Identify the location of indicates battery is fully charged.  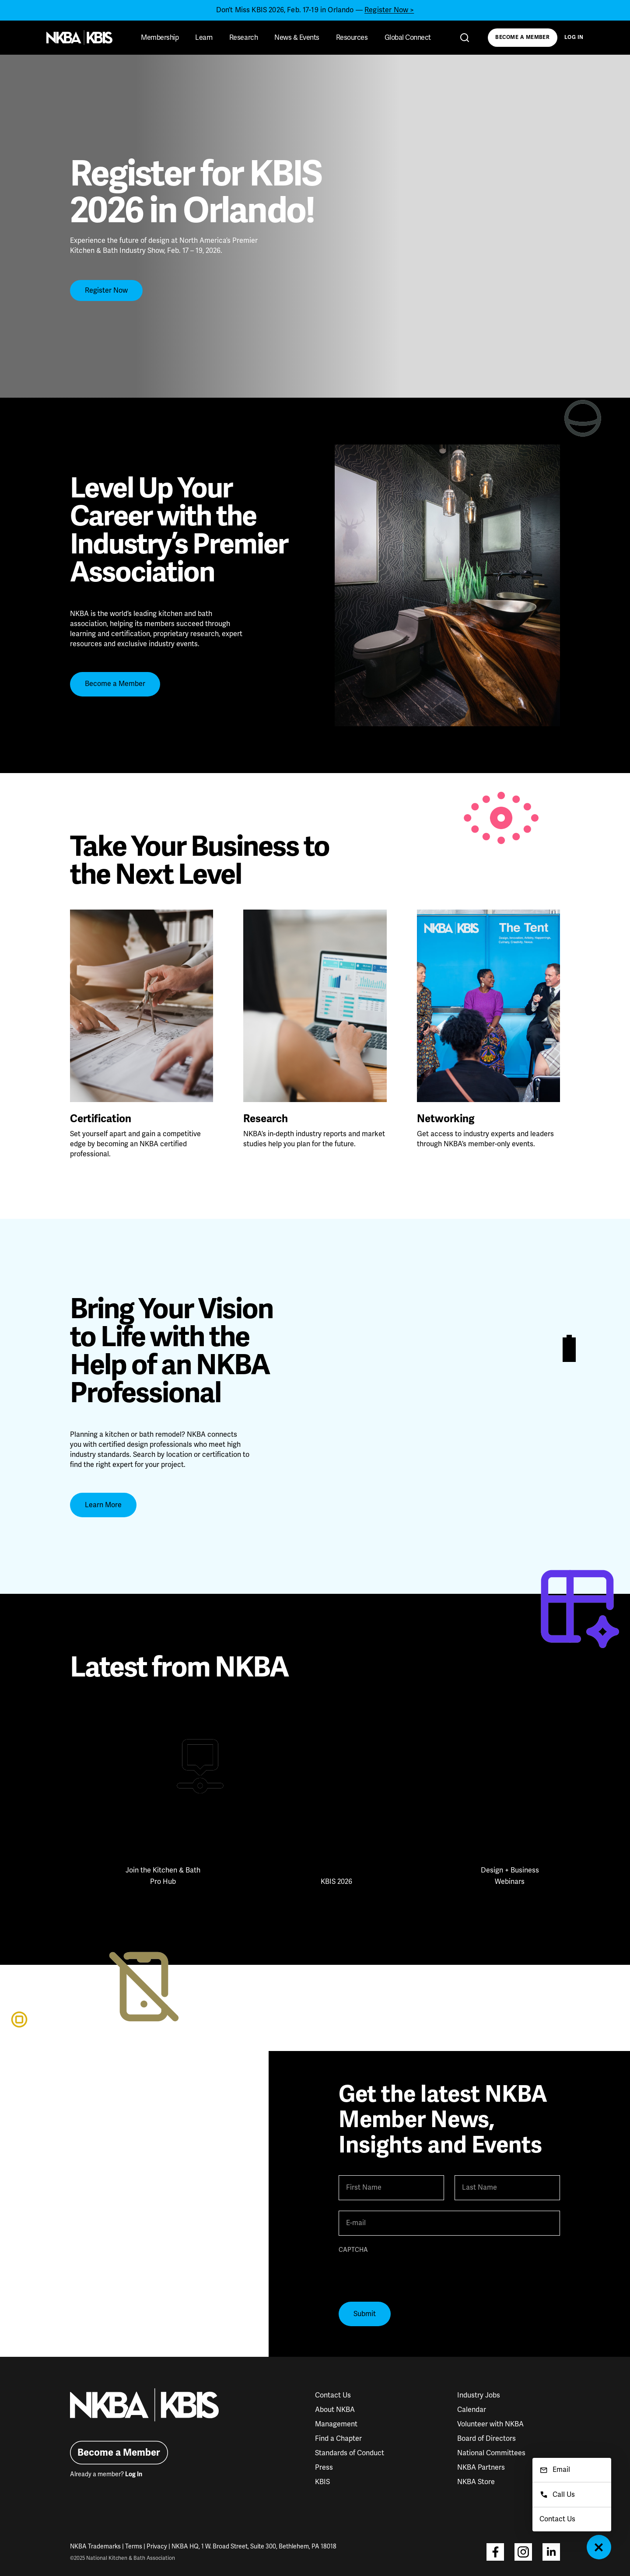
(569, 1348).